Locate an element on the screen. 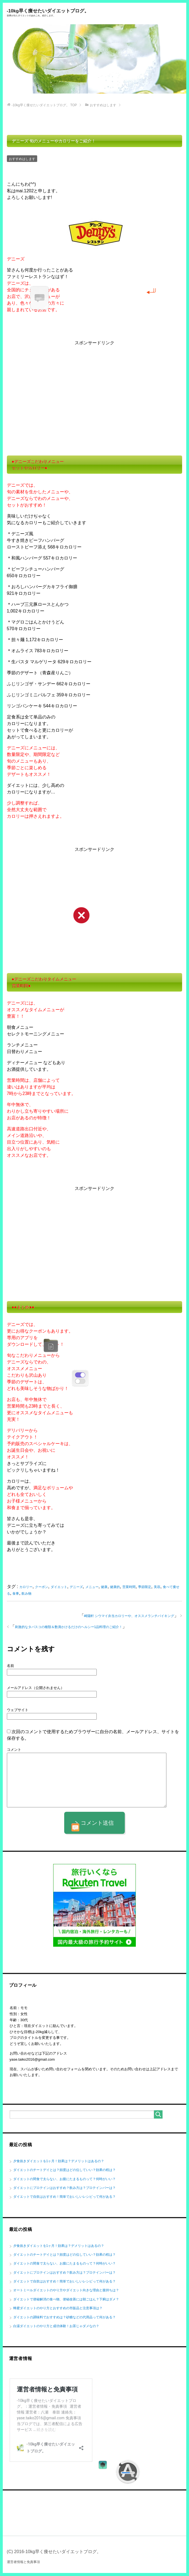 This screenshot has width=189, height=2576. reply to all recipients of an email is located at coordinates (151, 291).